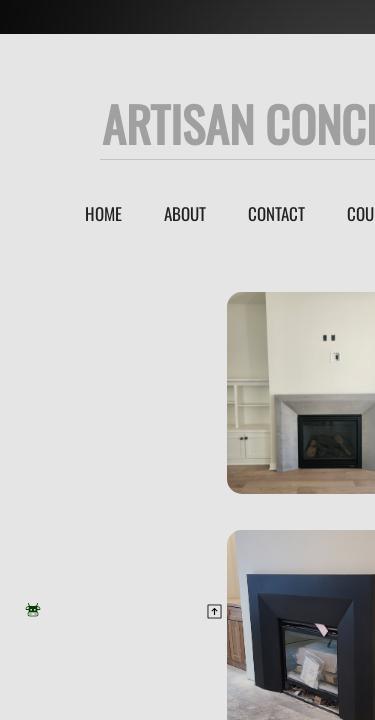  What do you see at coordinates (33, 610) in the screenshot?
I see `indicates dairy or farm-related content` at bounding box center [33, 610].